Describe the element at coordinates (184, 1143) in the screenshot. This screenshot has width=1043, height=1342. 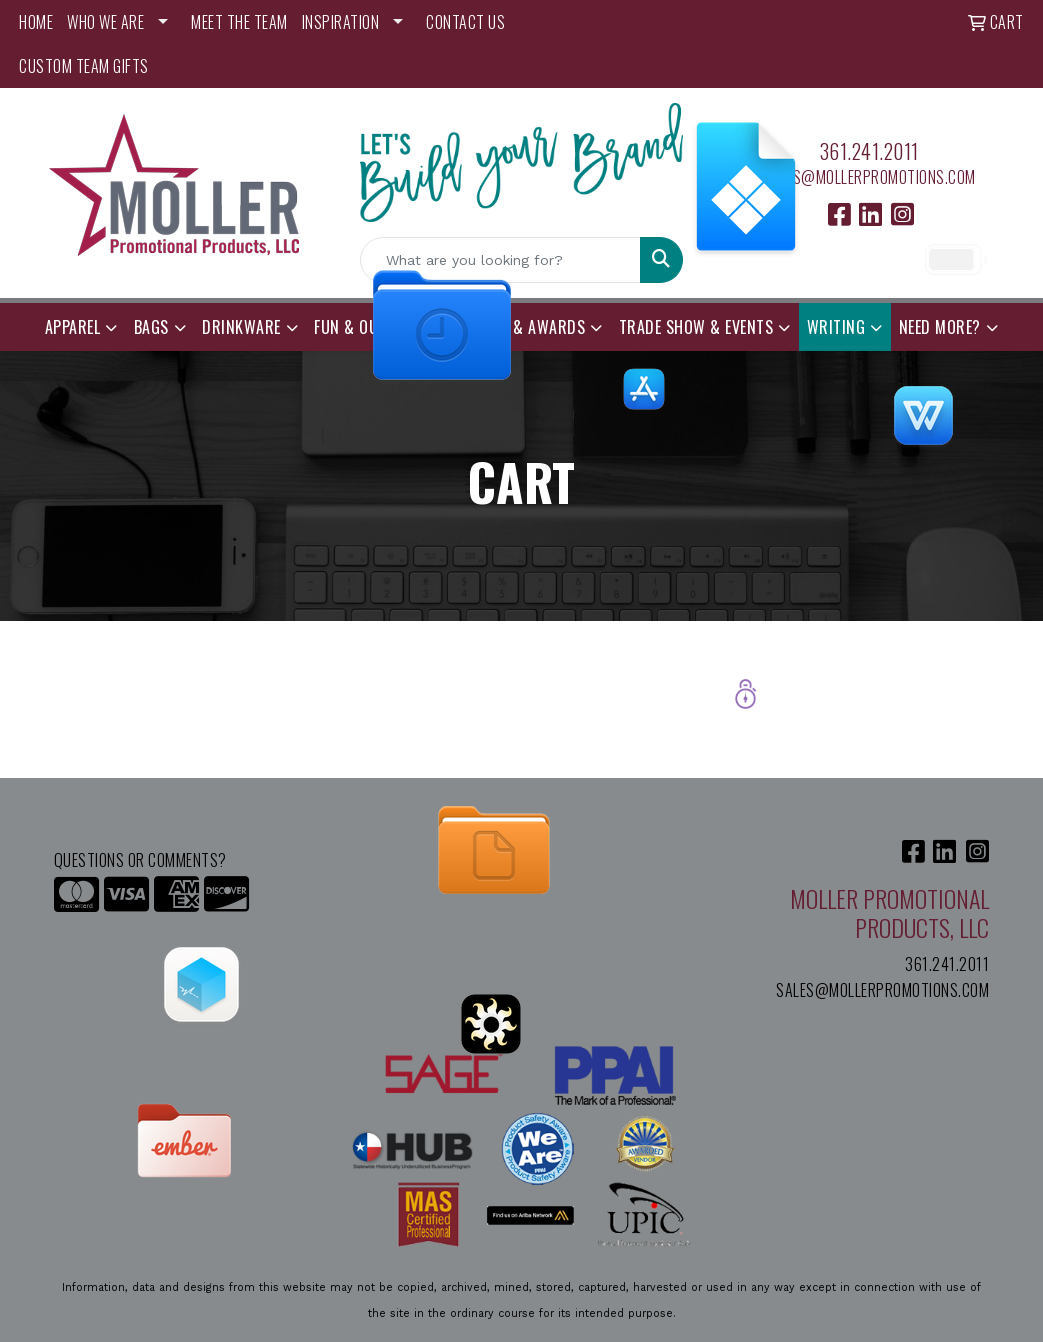
I see `open ember.js project folder` at that location.